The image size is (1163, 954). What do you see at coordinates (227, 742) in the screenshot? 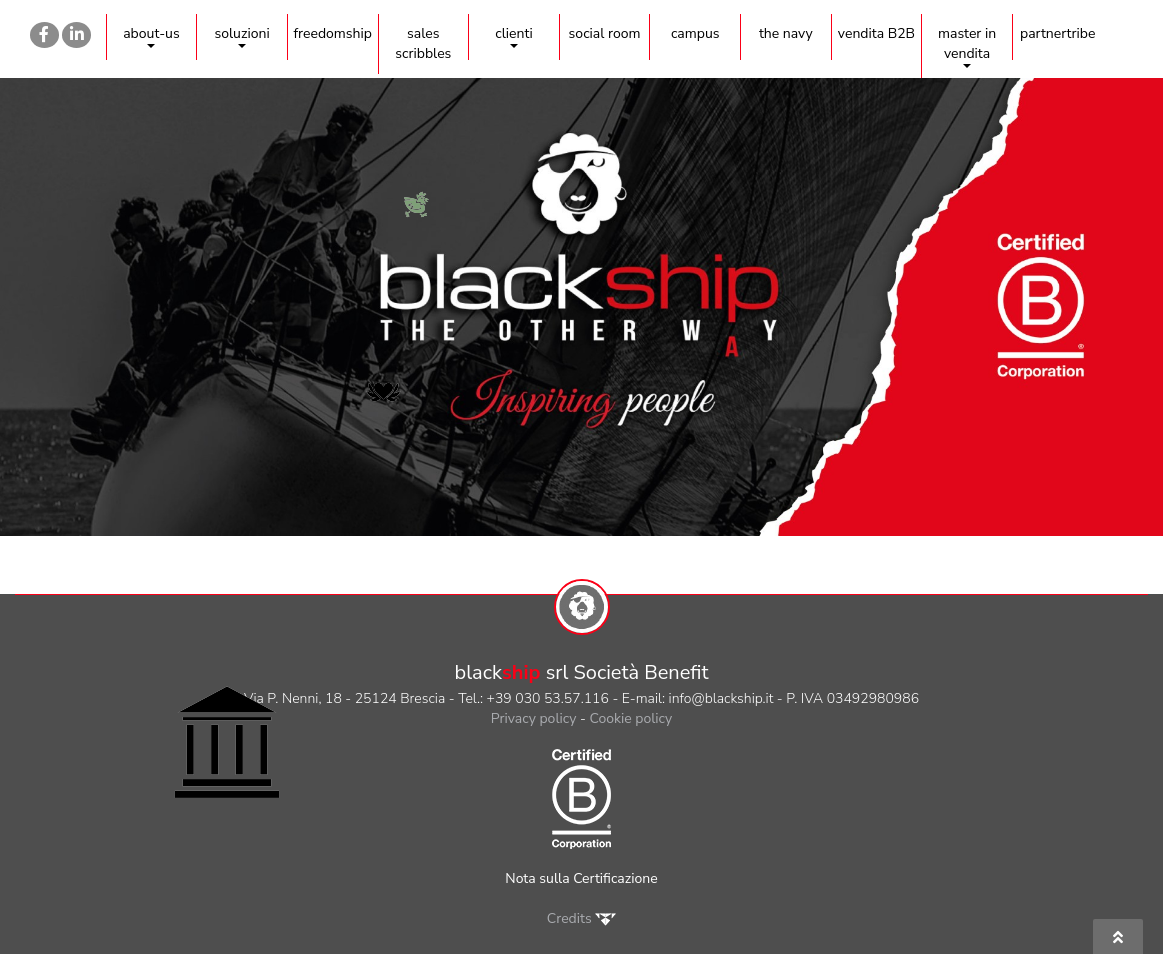
I see `access banking or financial services` at bounding box center [227, 742].